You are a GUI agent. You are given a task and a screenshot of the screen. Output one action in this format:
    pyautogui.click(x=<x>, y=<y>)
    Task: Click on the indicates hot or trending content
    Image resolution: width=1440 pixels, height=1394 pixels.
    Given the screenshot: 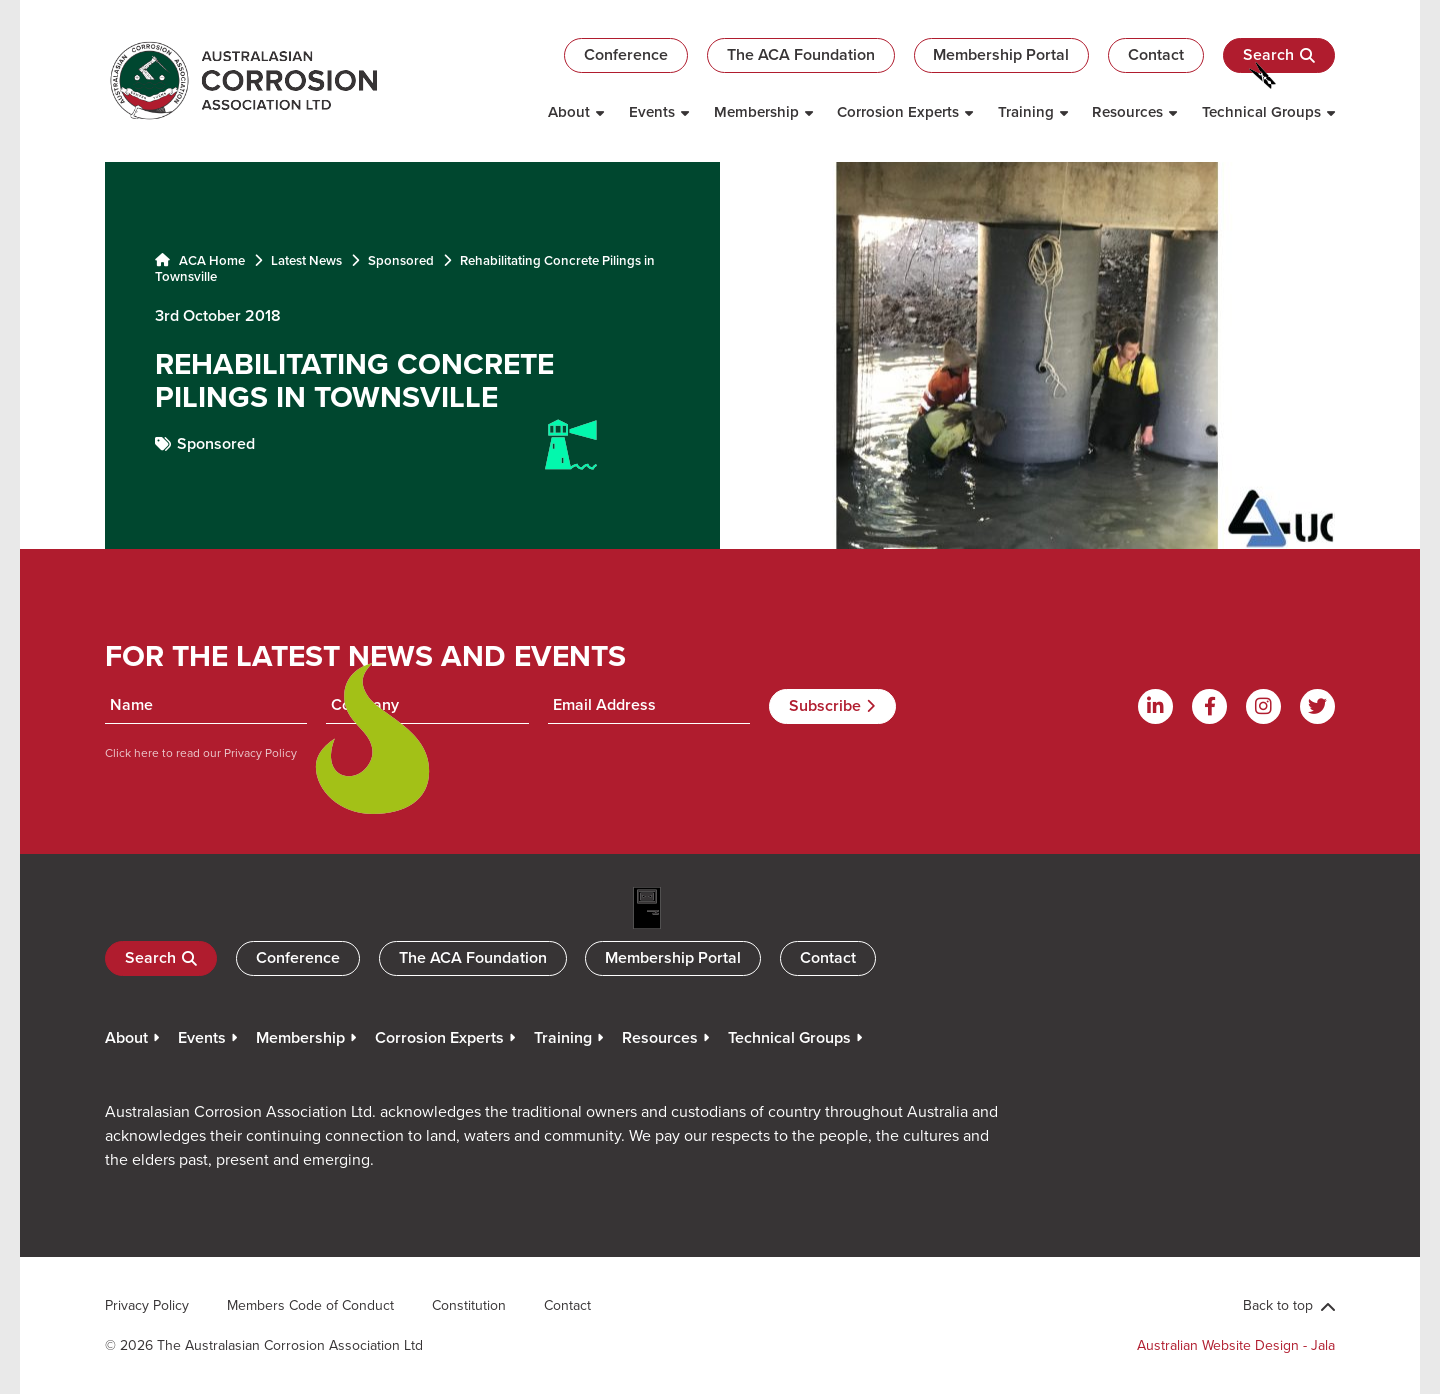 What is the action you would take?
    pyautogui.click(x=372, y=738)
    